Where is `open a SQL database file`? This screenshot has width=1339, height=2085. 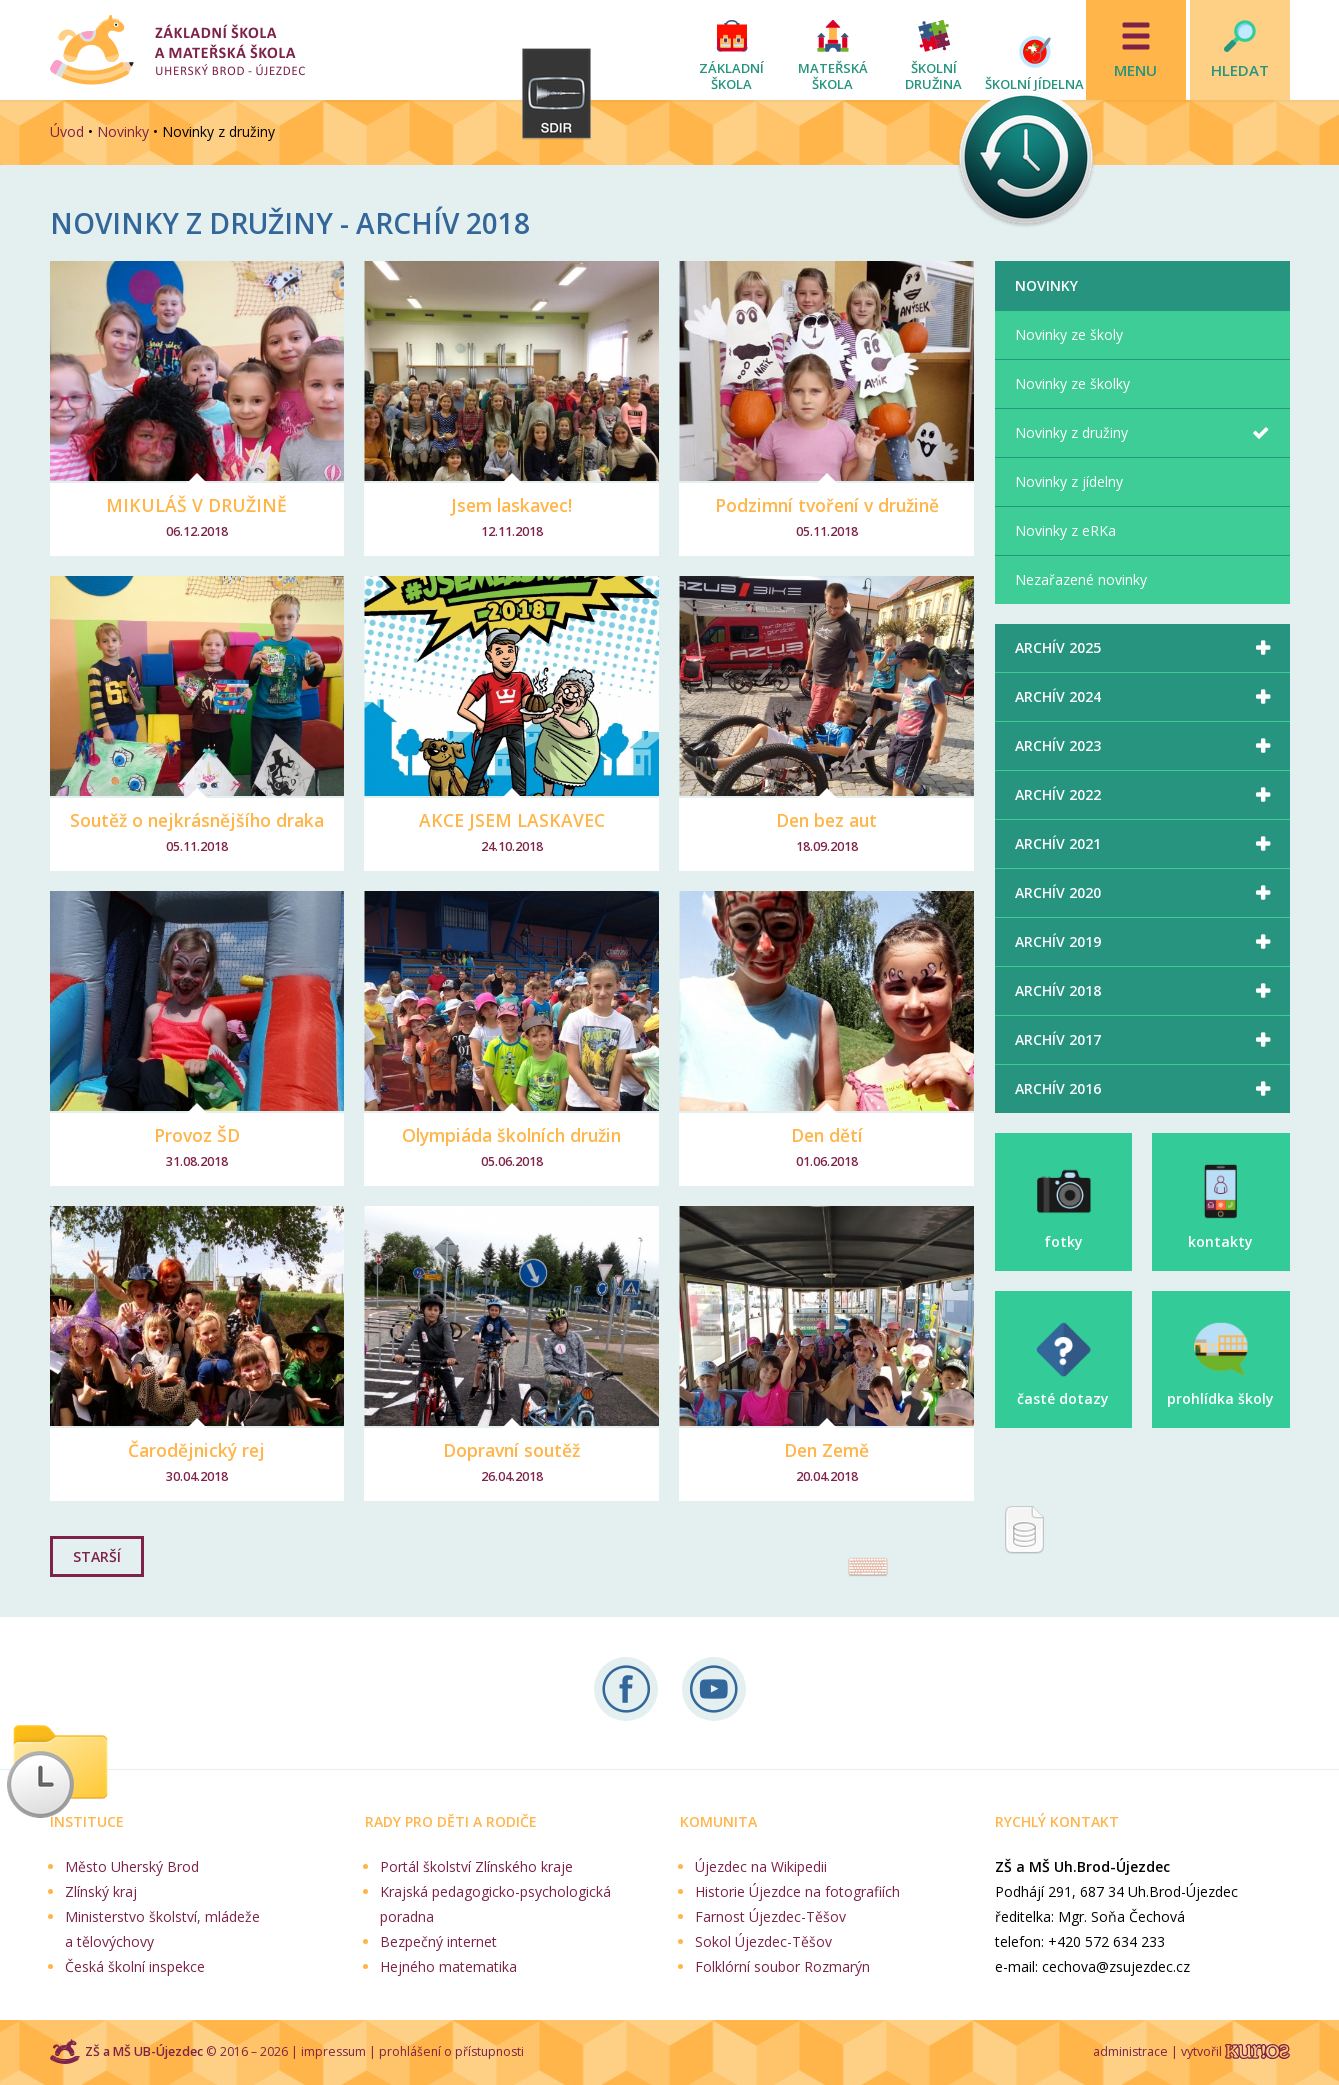
open a SQL database file is located at coordinates (1024, 1529).